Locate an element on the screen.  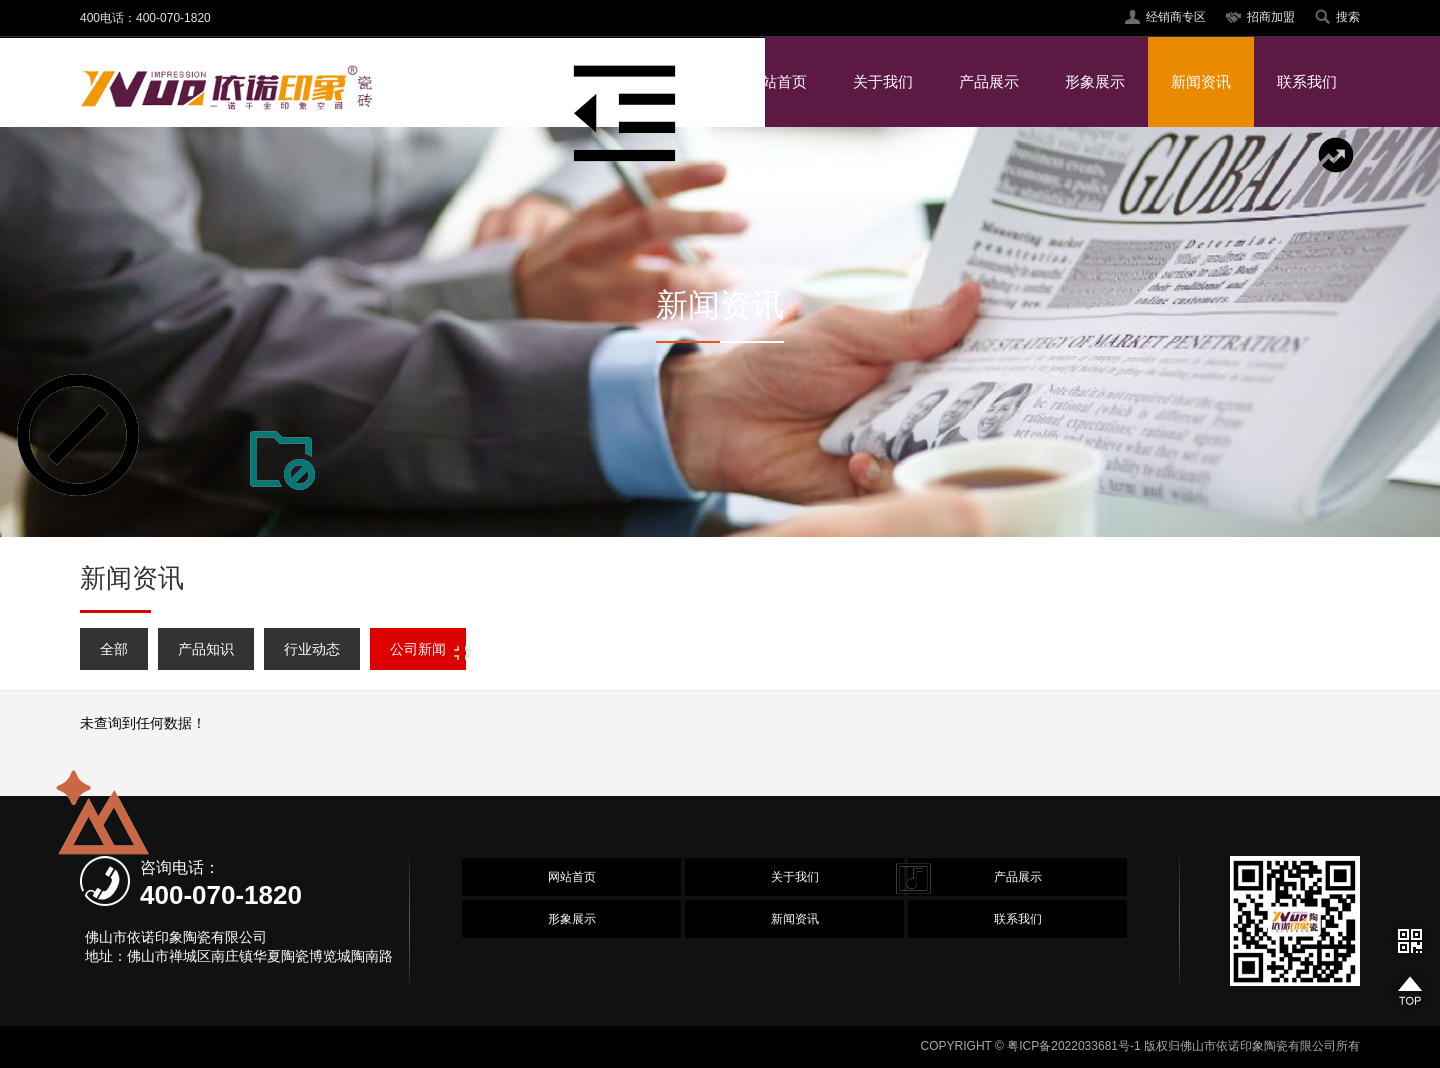
open music video player is located at coordinates (913, 878).